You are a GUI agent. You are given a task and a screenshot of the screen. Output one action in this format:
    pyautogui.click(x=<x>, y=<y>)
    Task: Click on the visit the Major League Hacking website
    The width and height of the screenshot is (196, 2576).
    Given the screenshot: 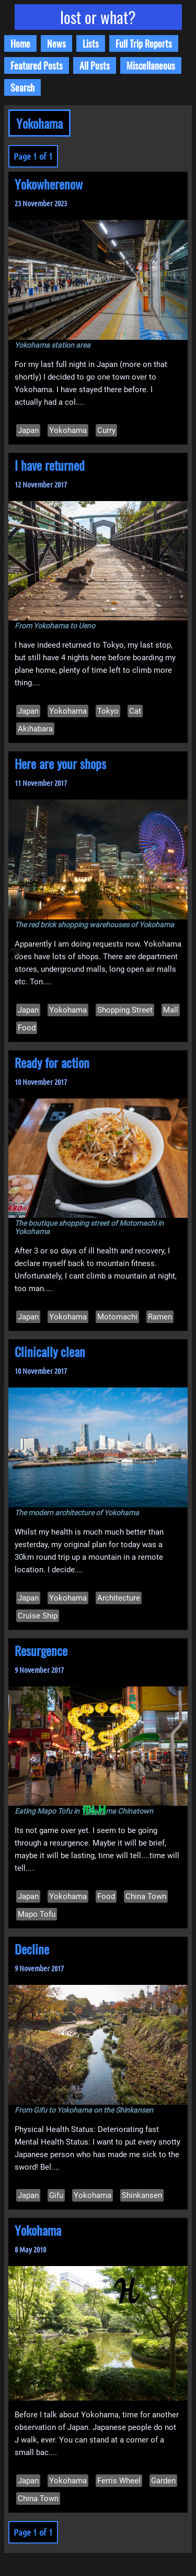 What is the action you would take?
    pyautogui.click(x=94, y=1810)
    